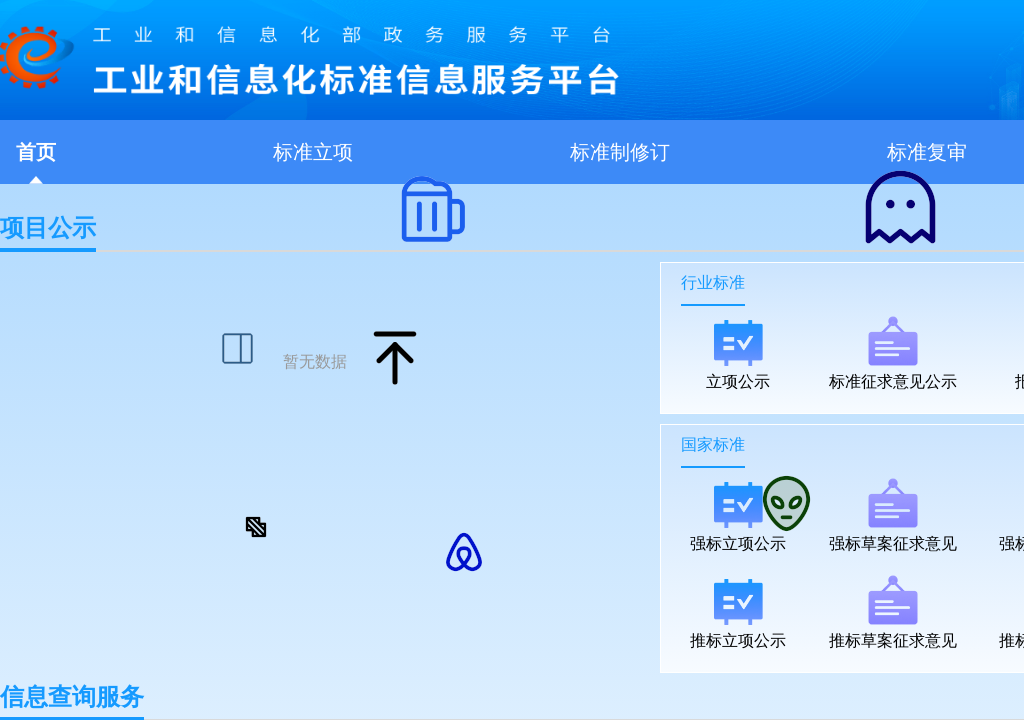 The width and height of the screenshot is (1024, 720). Describe the element at coordinates (900, 208) in the screenshot. I see `enable ghost mode or incognito browsing` at that location.